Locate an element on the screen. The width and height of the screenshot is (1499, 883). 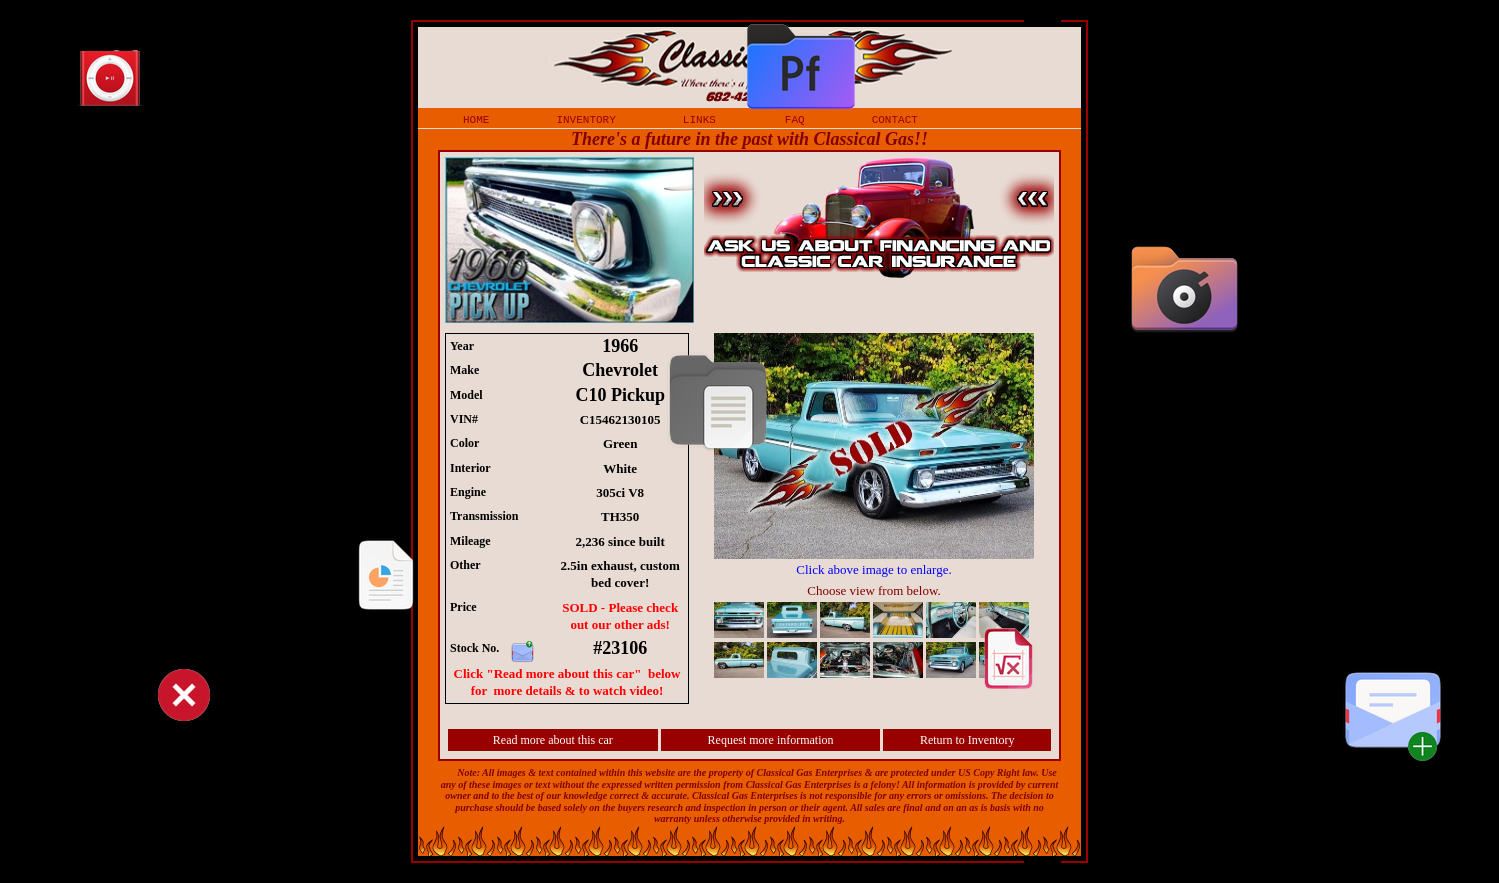
cancel the current calculation is located at coordinates (184, 695).